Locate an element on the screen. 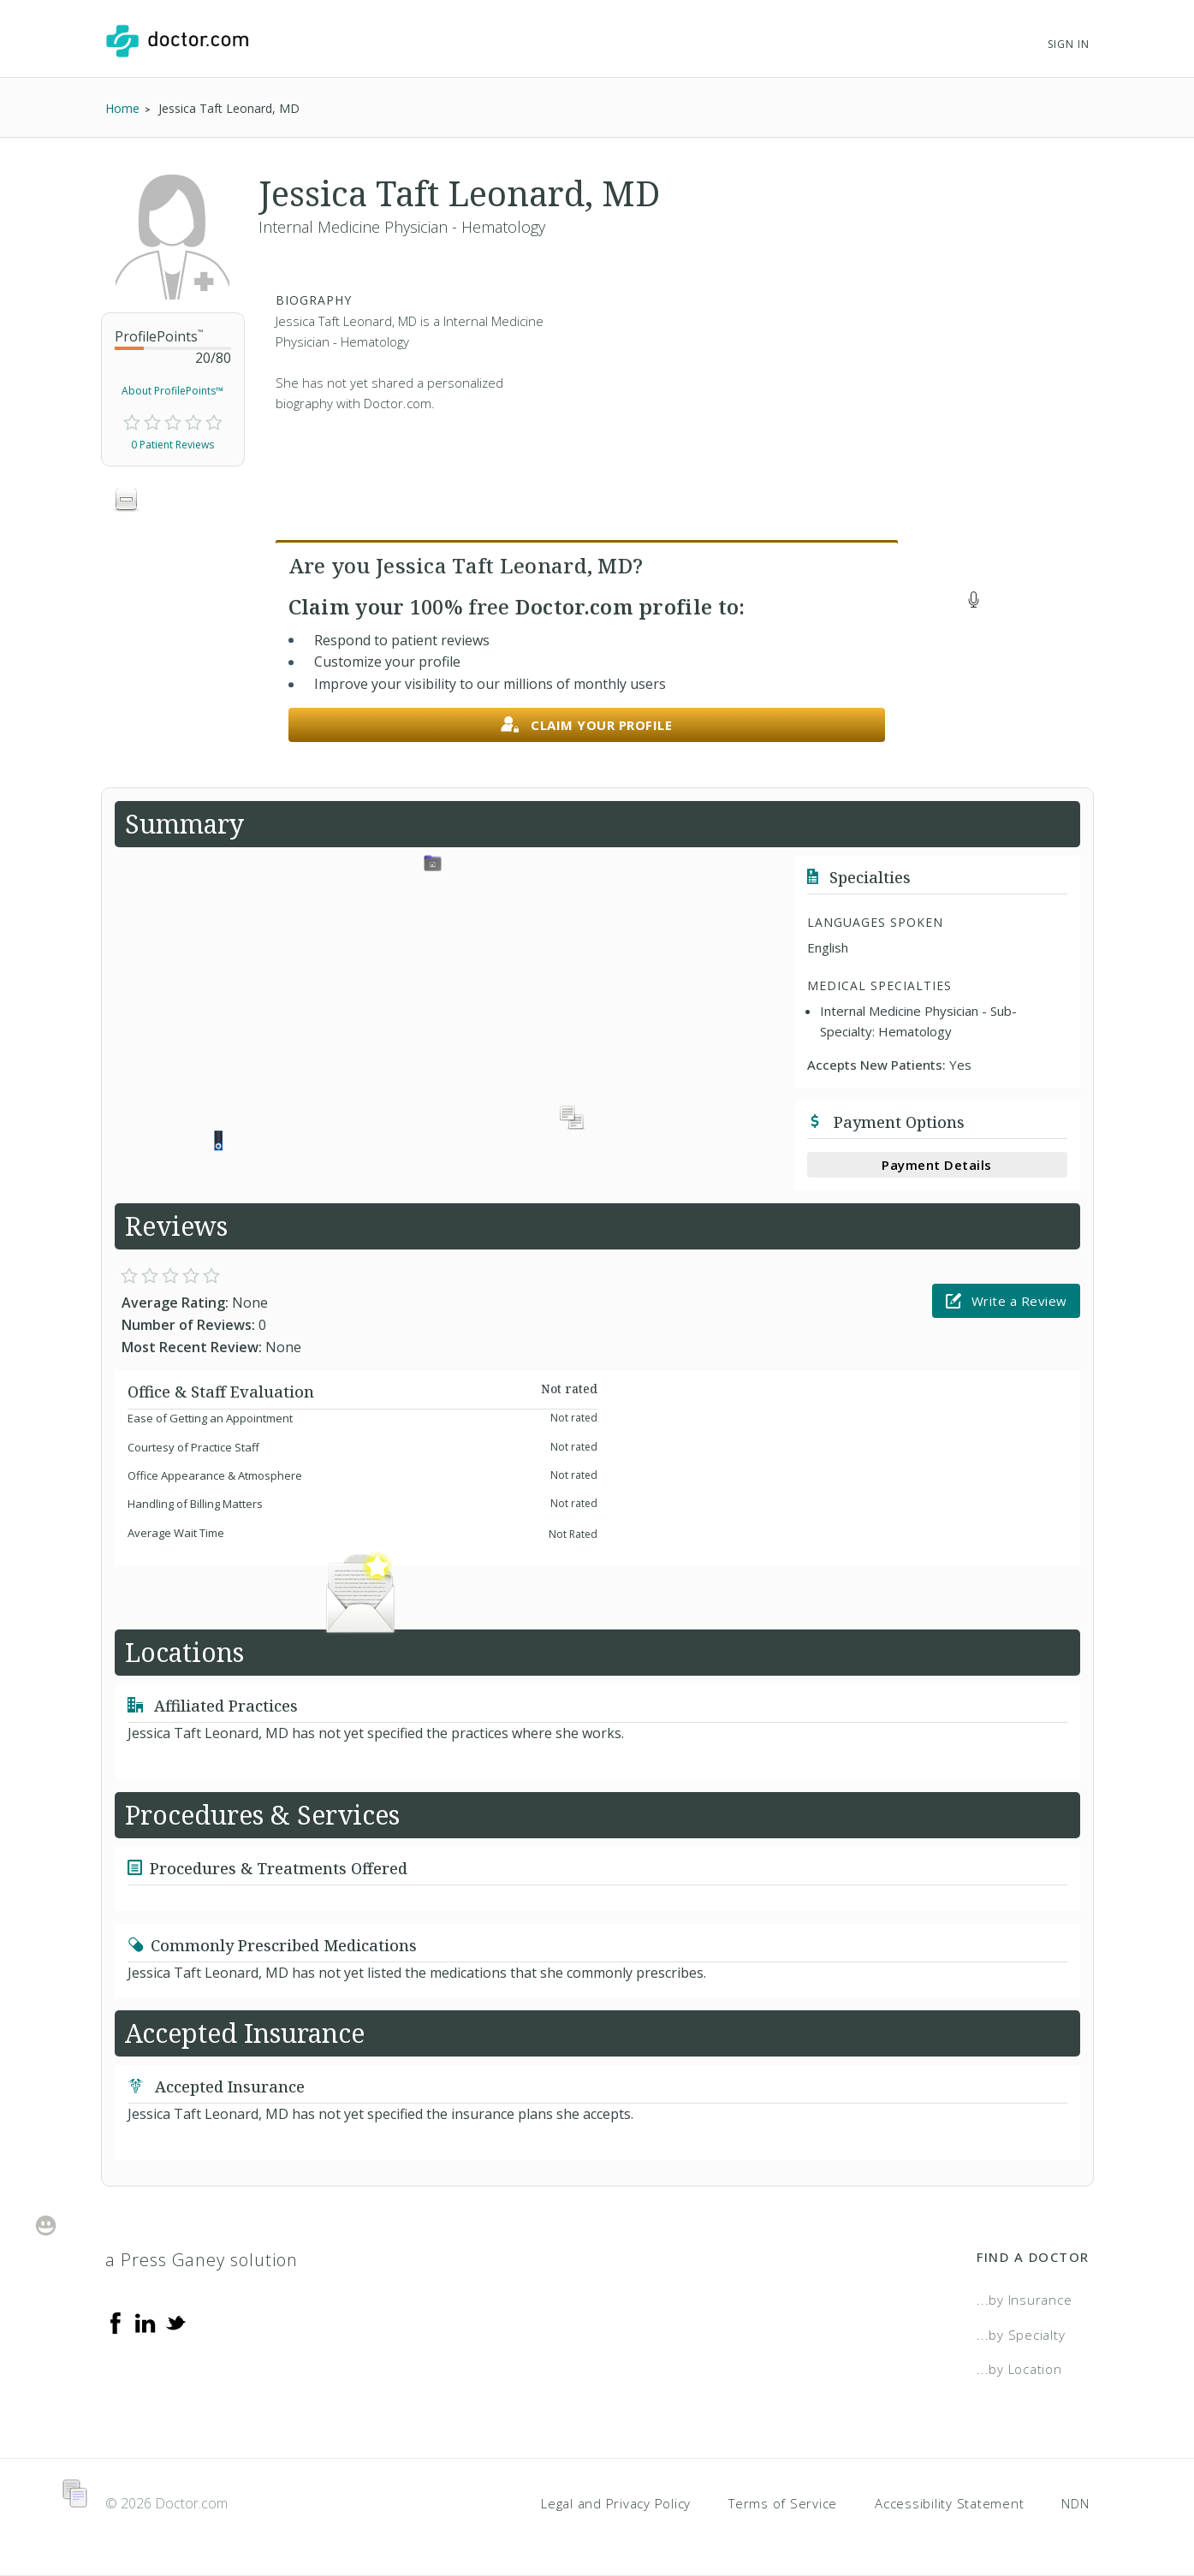 The height and width of the screenshot is (2576, 1194). access microphone or audio input settings is located at coordinates (973, 599).